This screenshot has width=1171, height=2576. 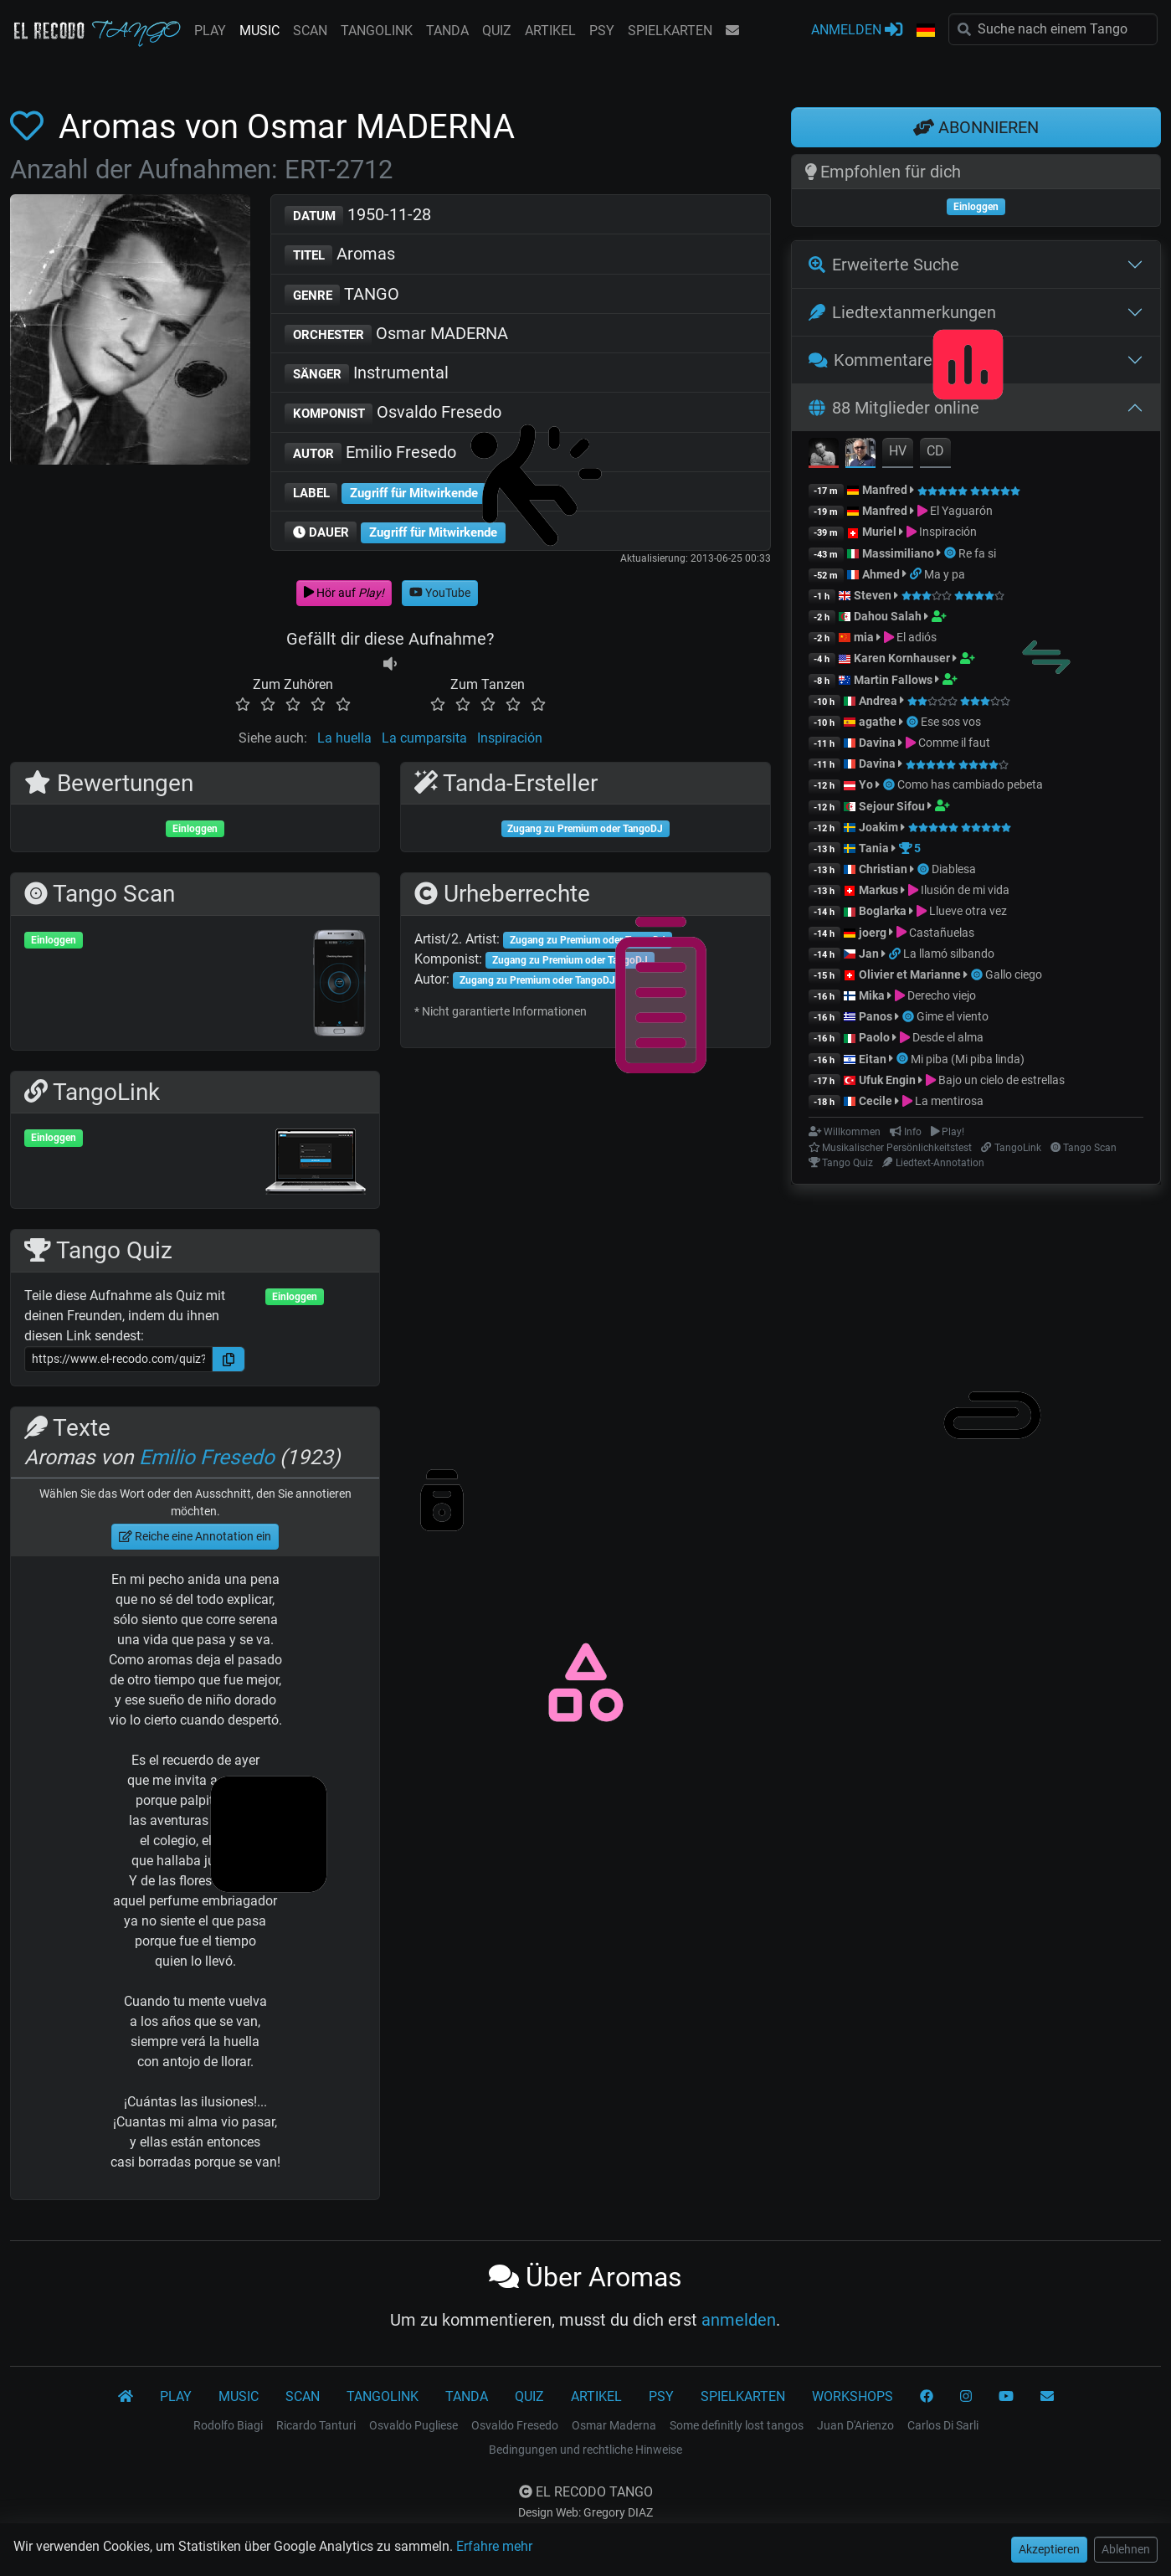 I want to click on access shape tools or drawing options, so click(x=586, y=1684).